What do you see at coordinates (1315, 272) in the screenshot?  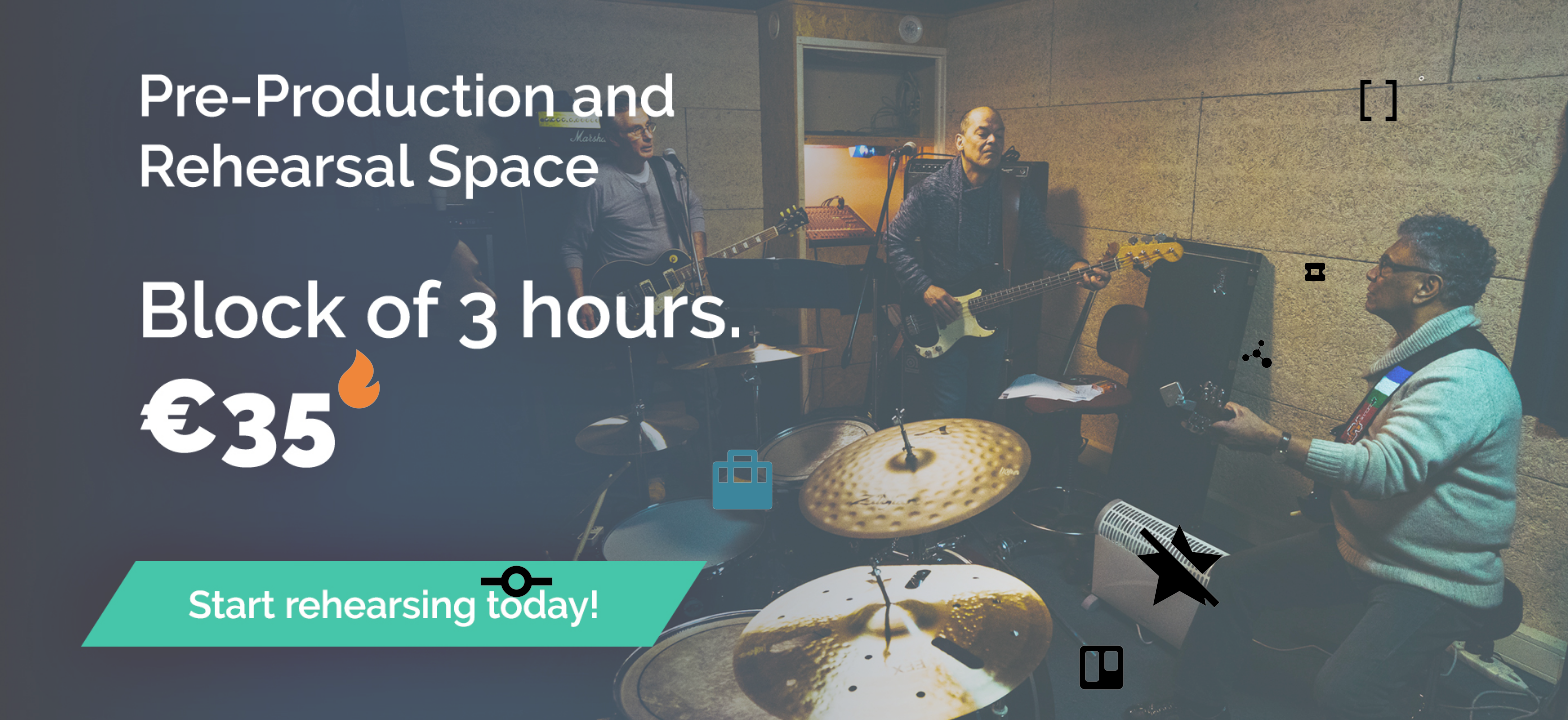 I see `view your tickets or passes` at bounding box center [1315, 272].